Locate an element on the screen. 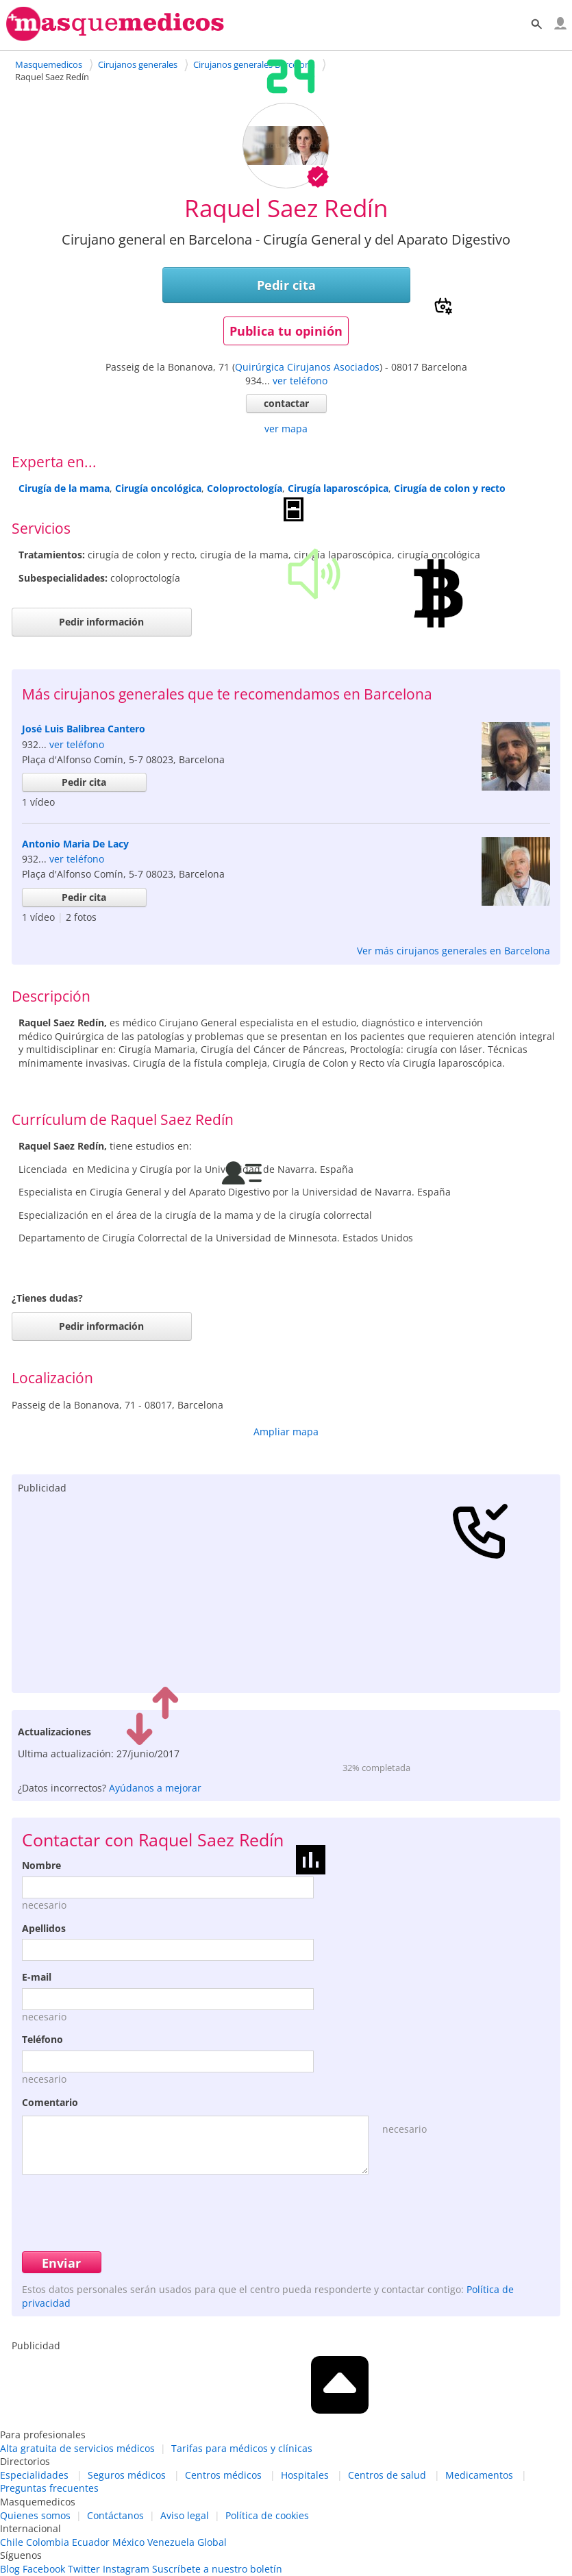 This screenshot has width=572, height=2576. window sensor status for smart home is located at coordinates (293, 509).